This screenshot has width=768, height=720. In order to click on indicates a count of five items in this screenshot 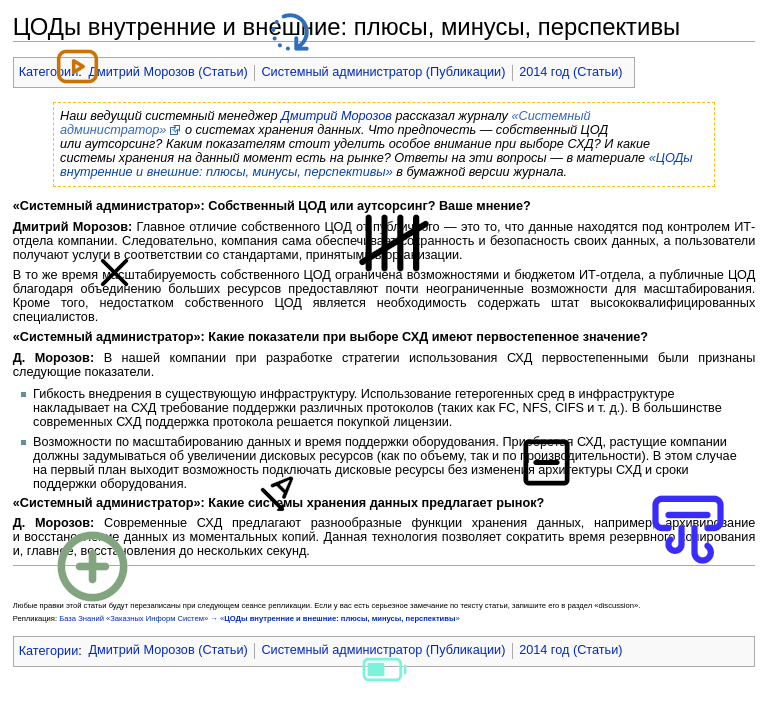, I will do `click(394, 243)`.